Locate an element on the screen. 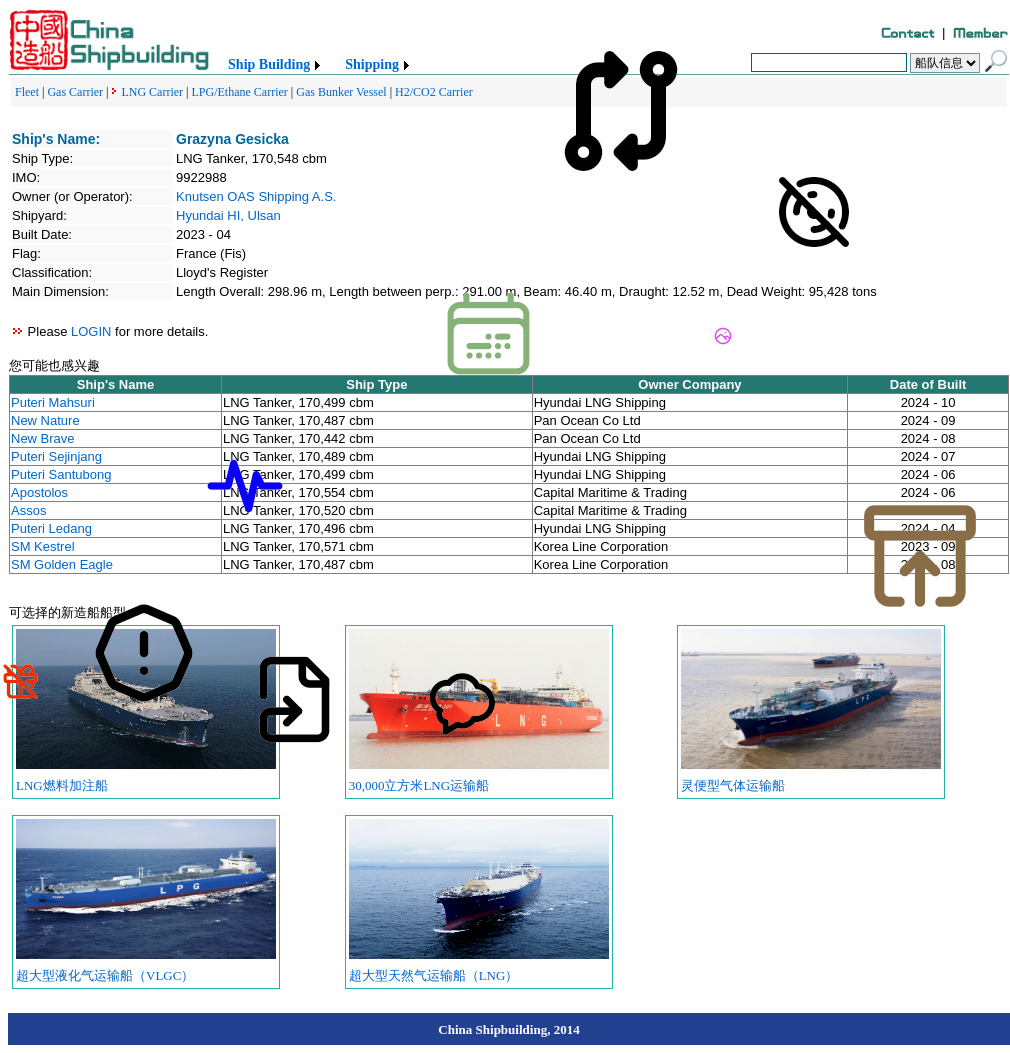  compare code versions or branches is located at coordinates (621, 111).